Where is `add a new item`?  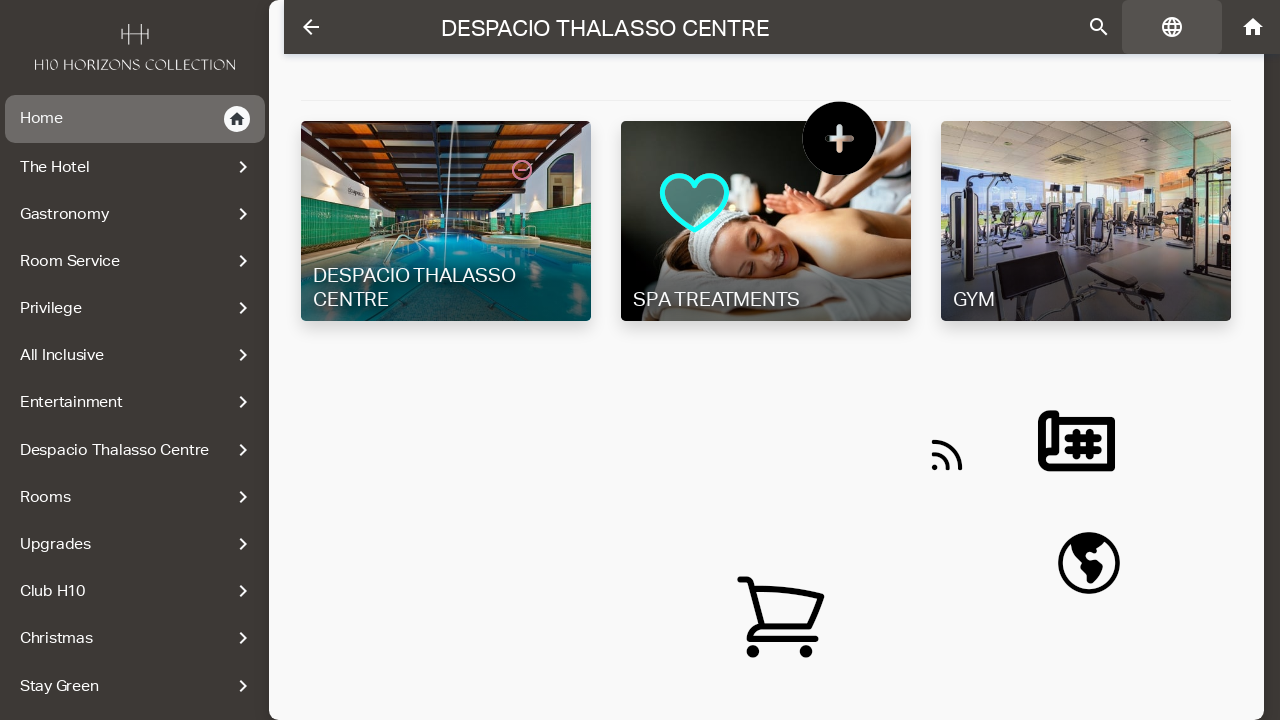 add a new item is located at coordinates (839, 138).